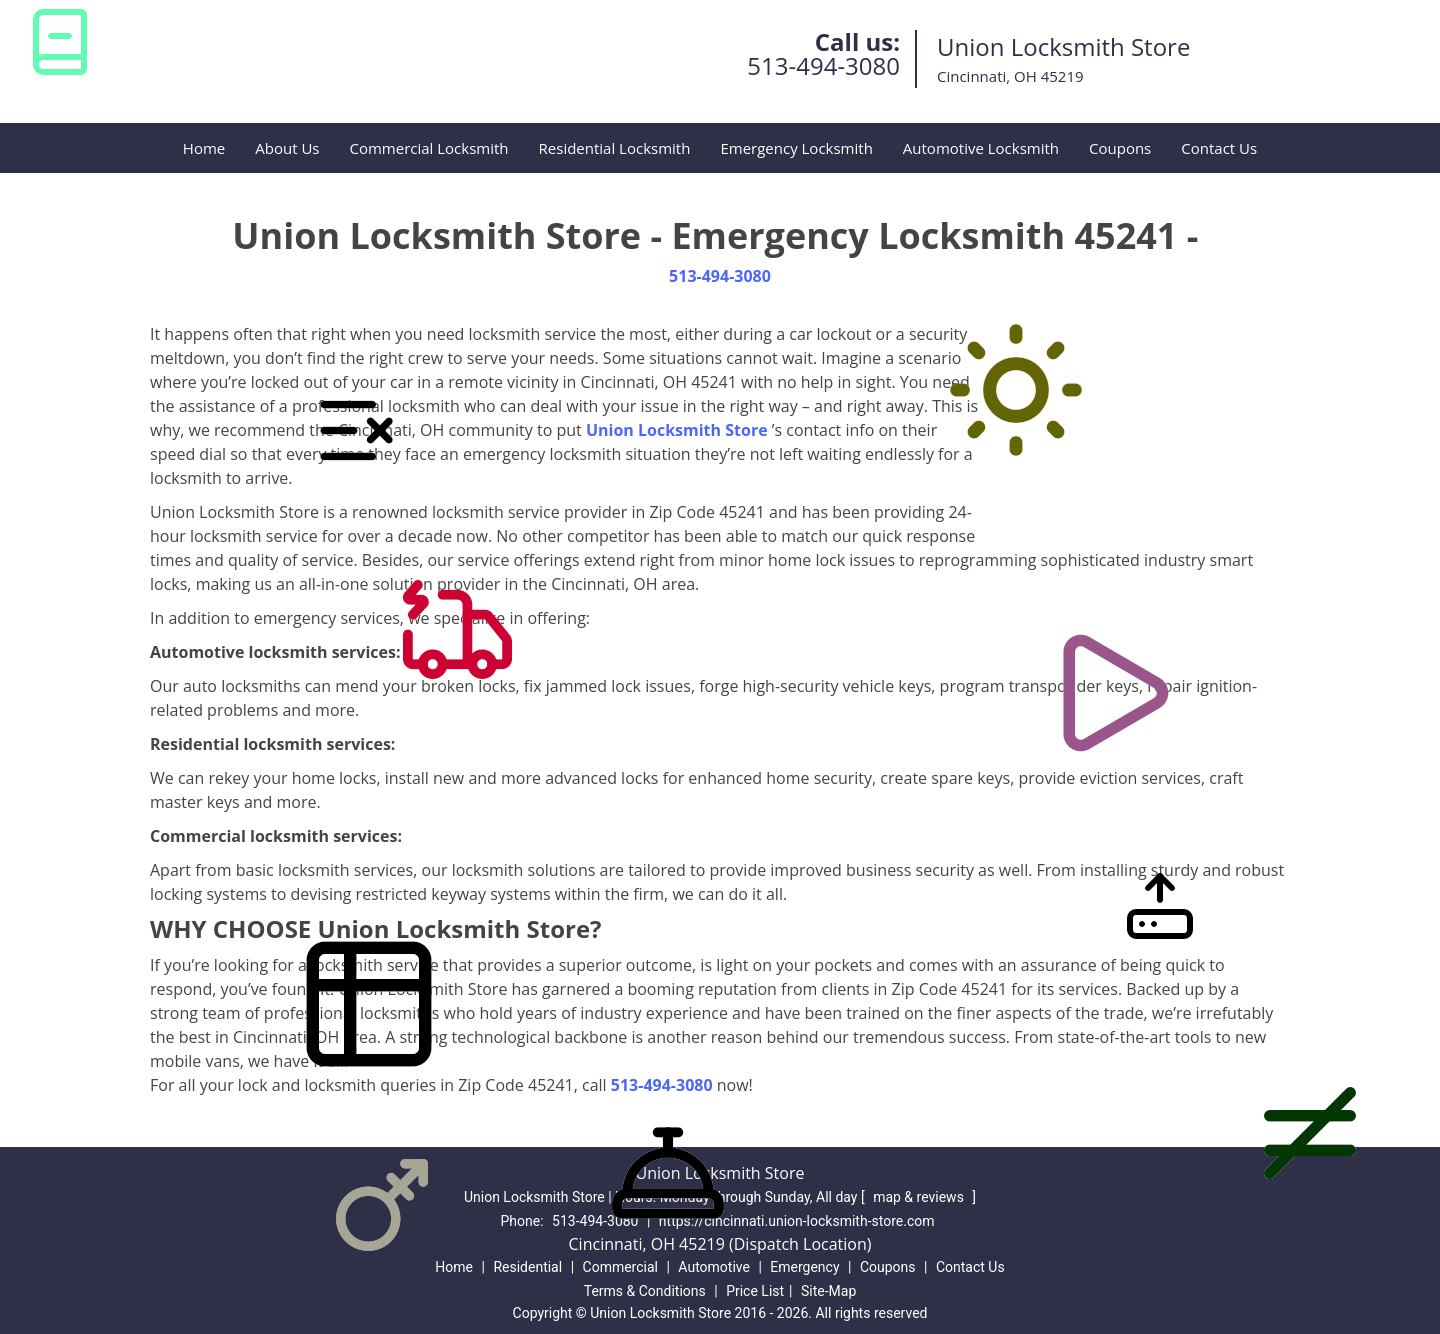  Describe the element at coordinates (668, 1173) in the screenshot. I see `request concierge or front desk assistance` at that location.